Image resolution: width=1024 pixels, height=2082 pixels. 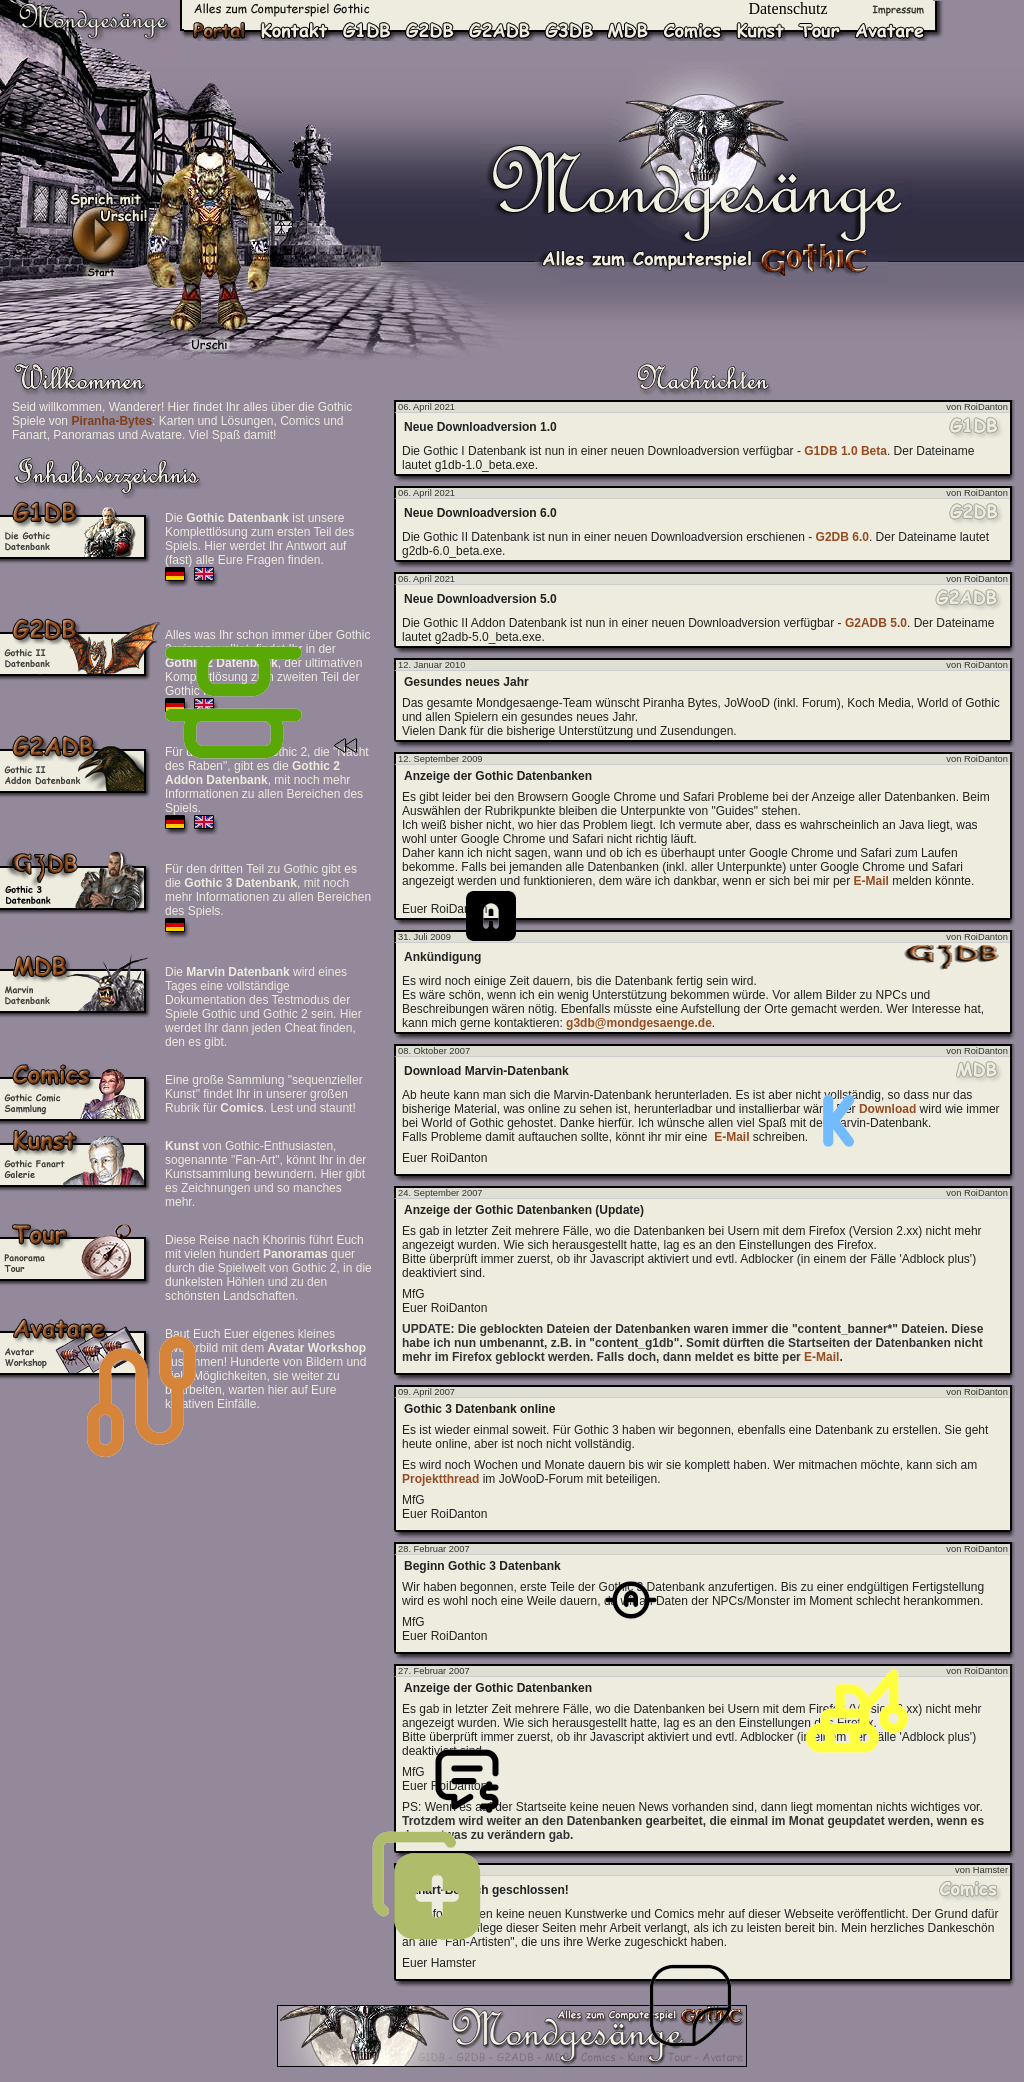 What do you see at coordinates (233, 702) in the screenshot?
I see `align objects to the top edge with vertical distribution` at bounding box center [233, 702].